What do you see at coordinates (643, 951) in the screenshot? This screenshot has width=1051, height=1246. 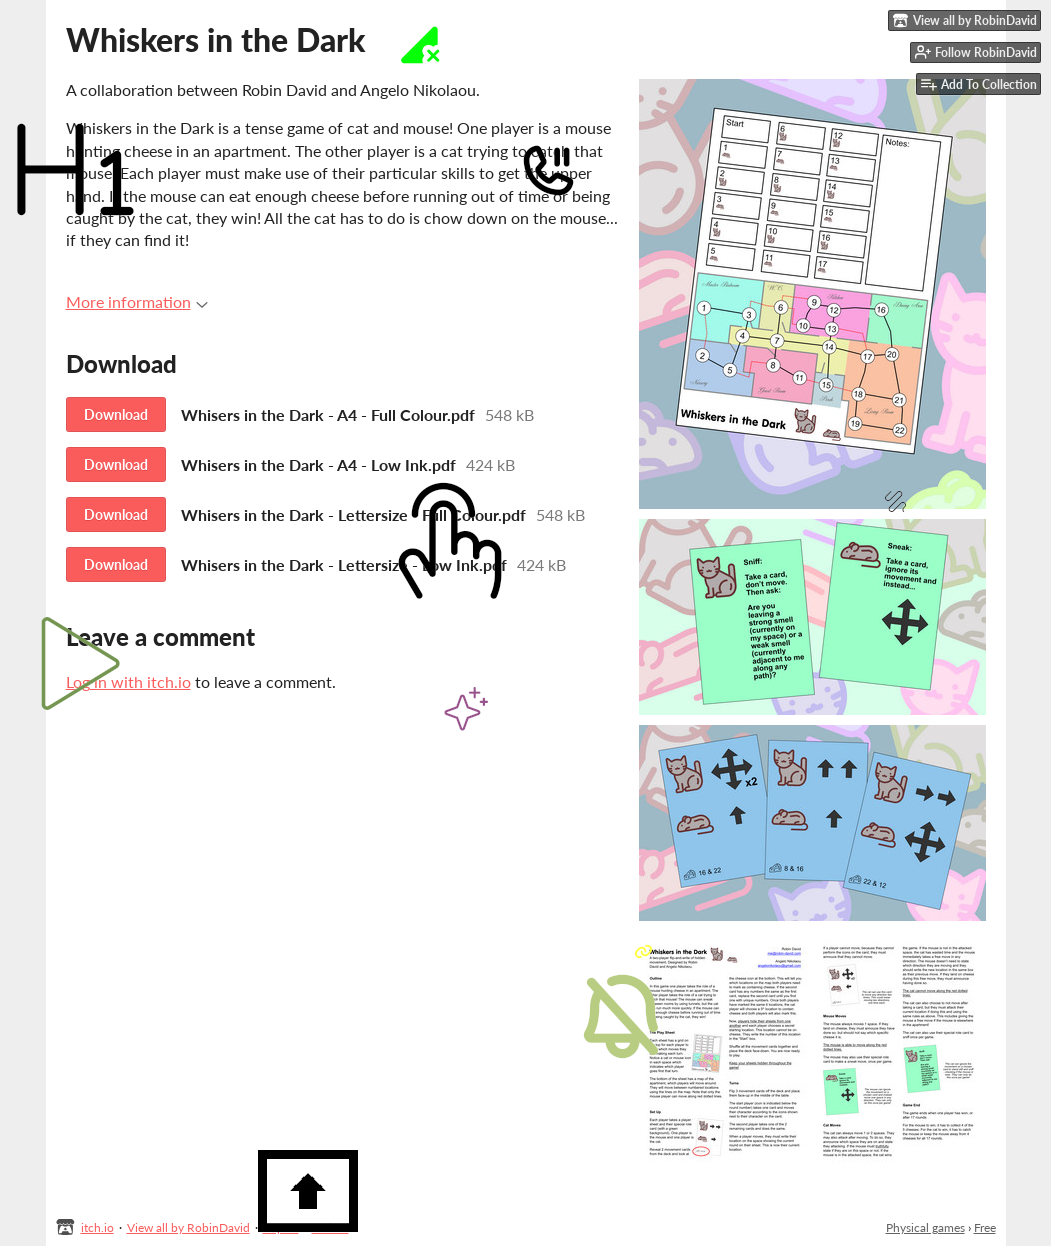 I see `copy or share a link` at bounding box center [643, 951].